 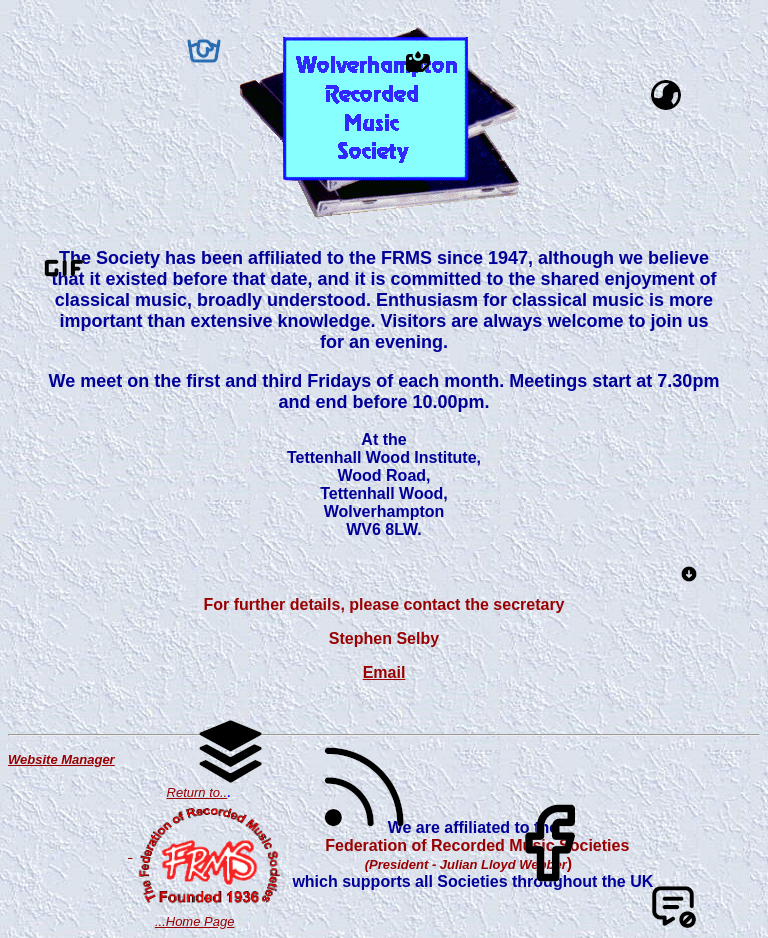 What do you see at coordinates (673, 905) in the screenshot?
I see `cancel or delete a message` at bounding box center [673, 905].